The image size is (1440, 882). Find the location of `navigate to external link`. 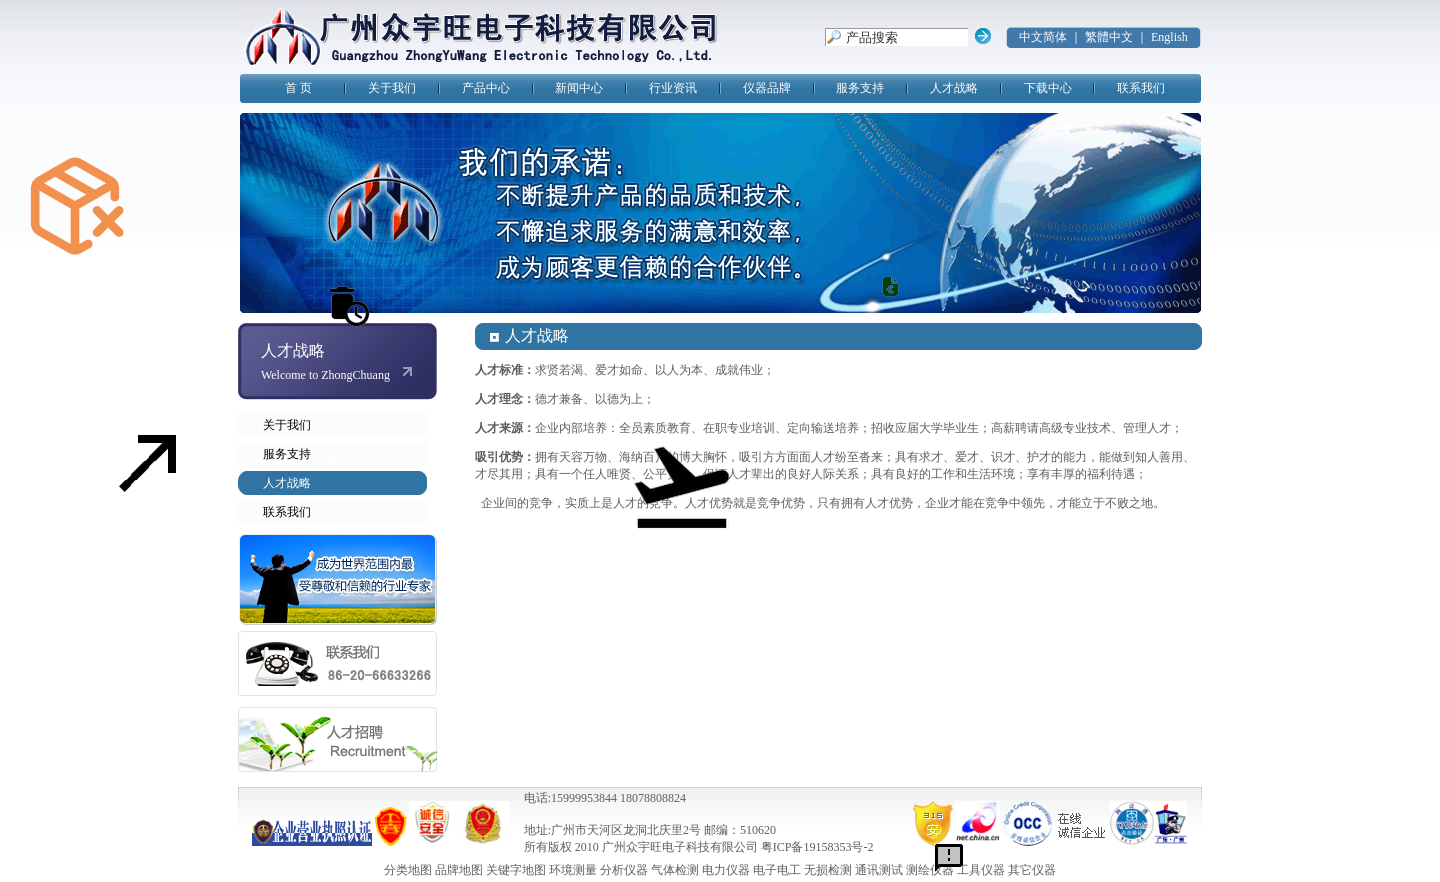

navigate to external link is located at coordinates (149, 461).